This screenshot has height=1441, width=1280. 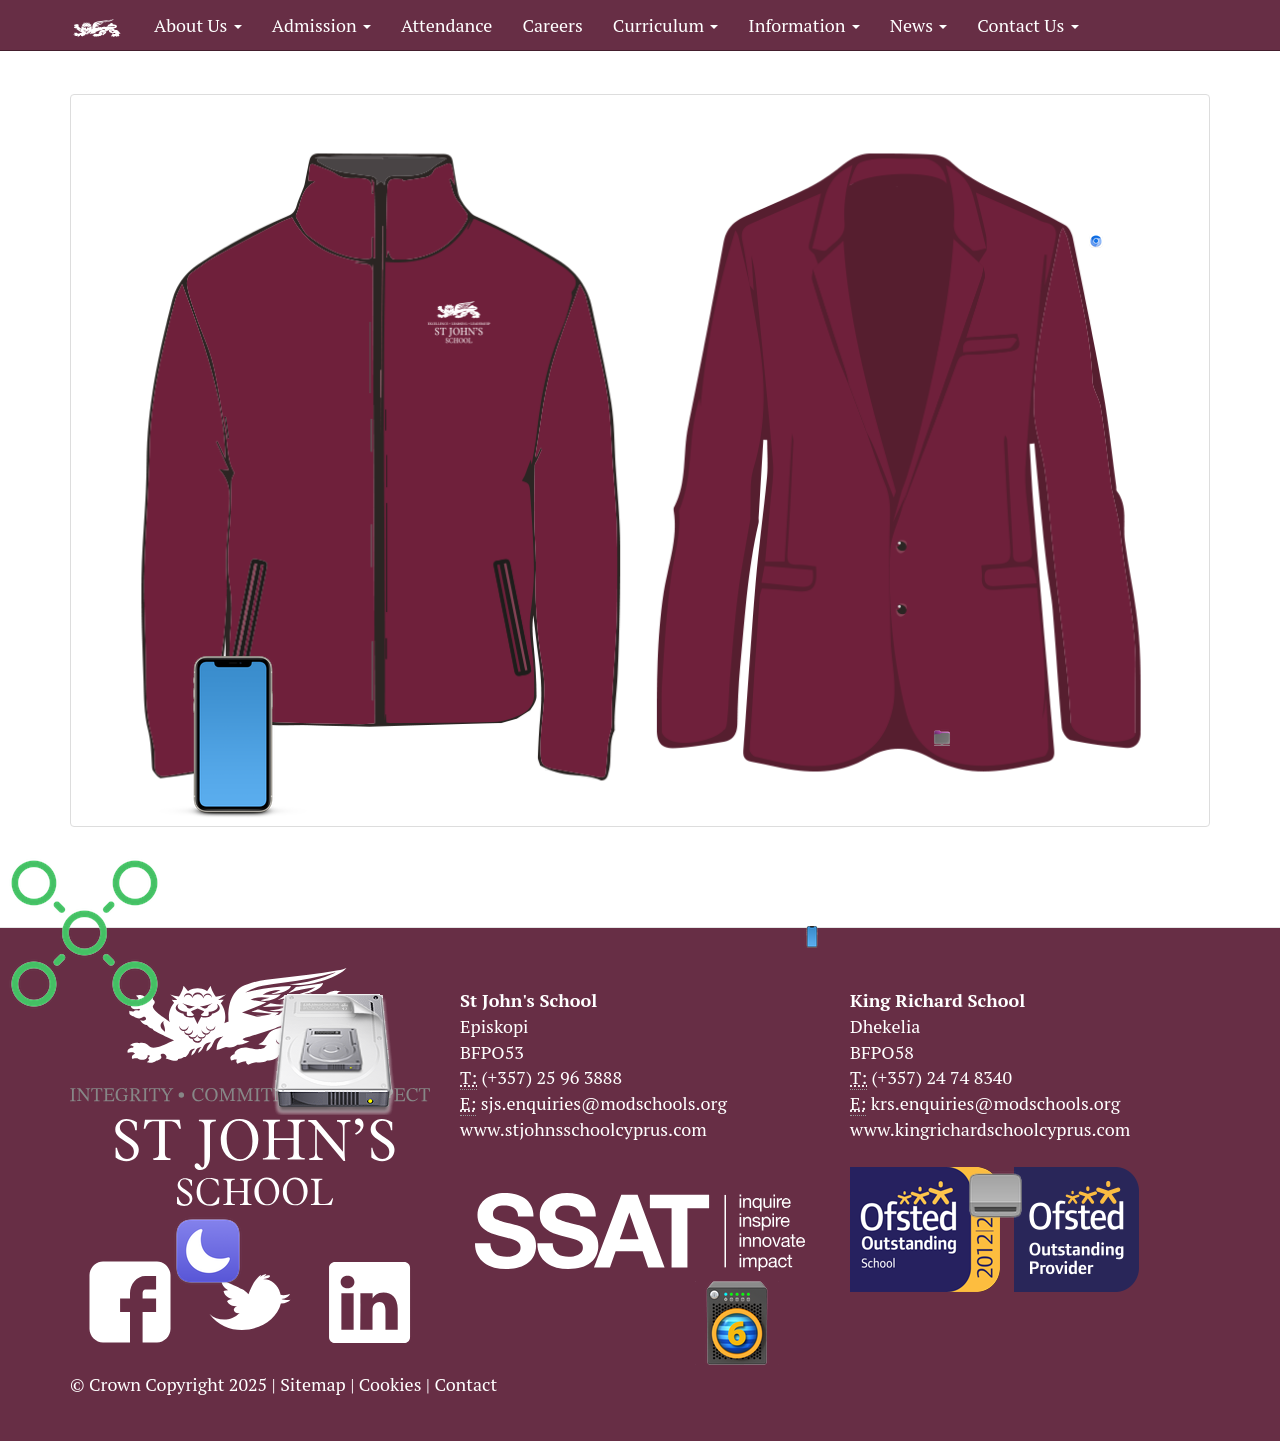 What do you see at coordinates (332, 1051) in the screenshot?
I see `mount or access a disk image file` at bounding box center [332, 1051].